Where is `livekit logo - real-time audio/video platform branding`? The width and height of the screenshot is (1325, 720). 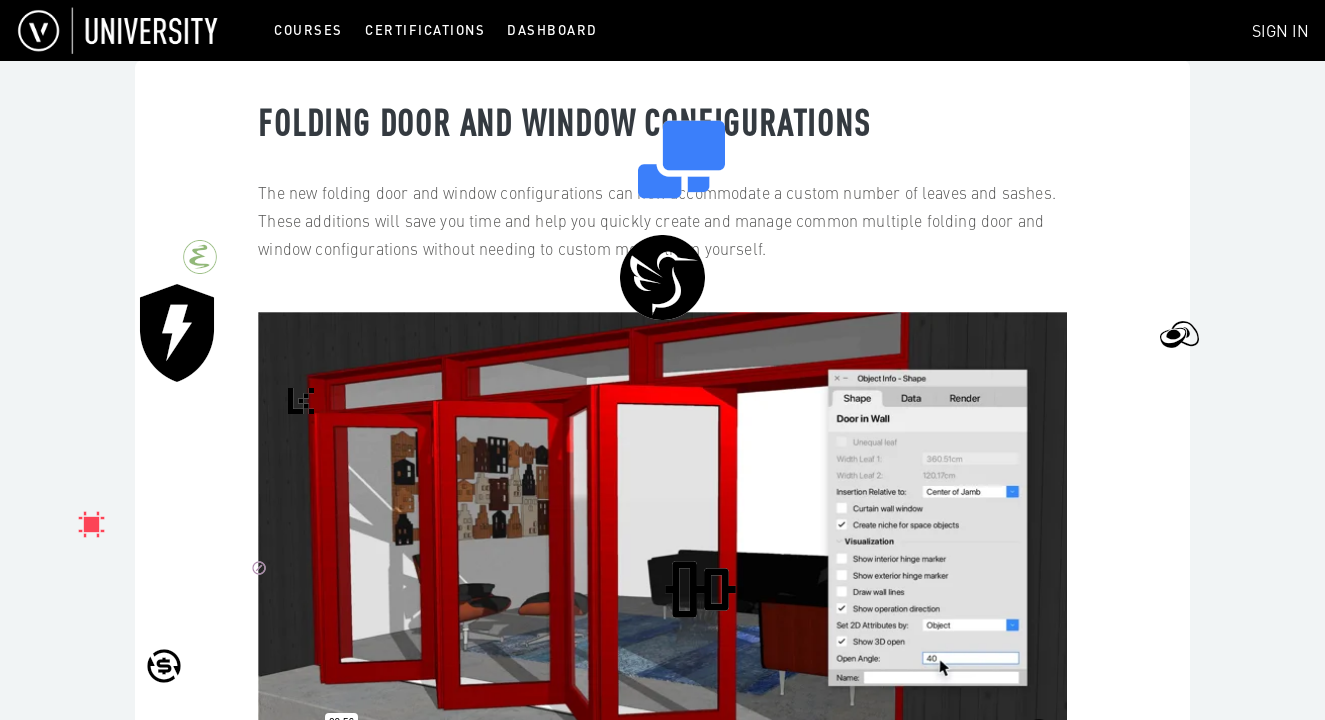
livekit logo - real-time audio/video platform branding is located at coordinates (301, 401).